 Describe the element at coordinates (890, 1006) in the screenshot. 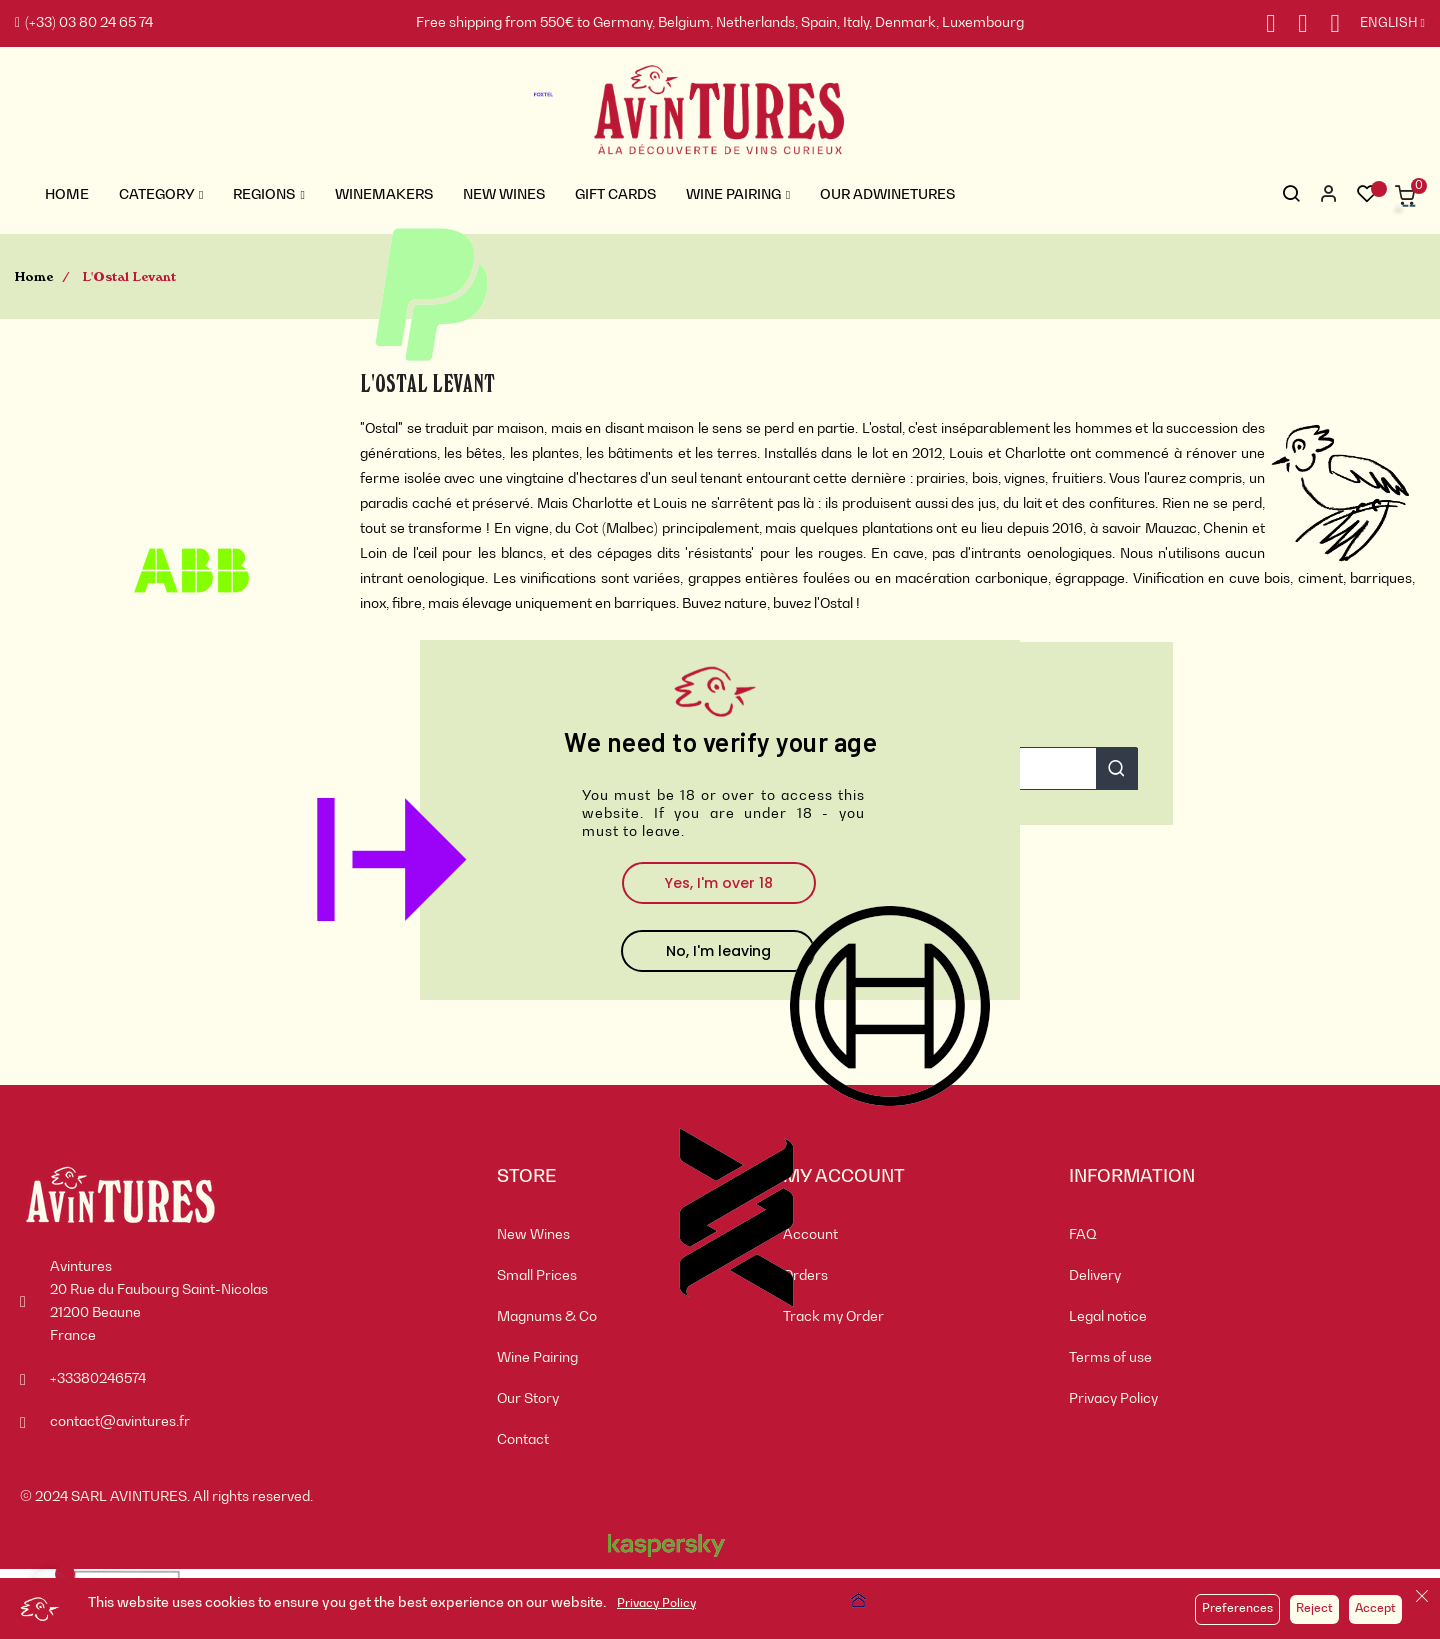

I see `bosch brand or product identifier` at that location.